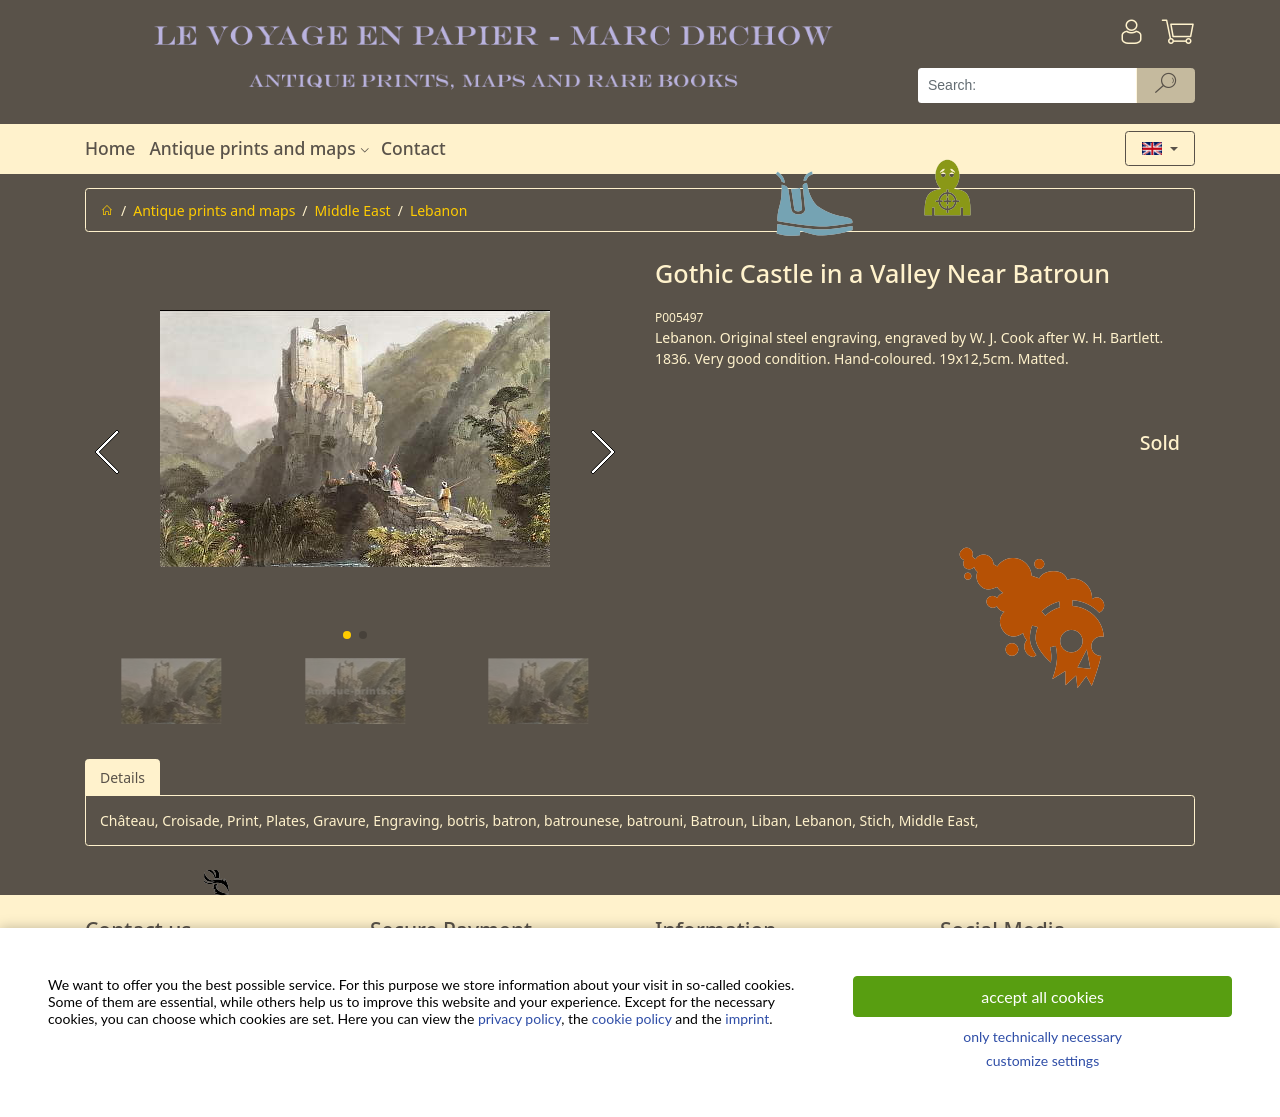 Image resolution: width=1280 pixels, height=1117 pixels. I want to click on browse footwear or boot options, so click(813, 199).